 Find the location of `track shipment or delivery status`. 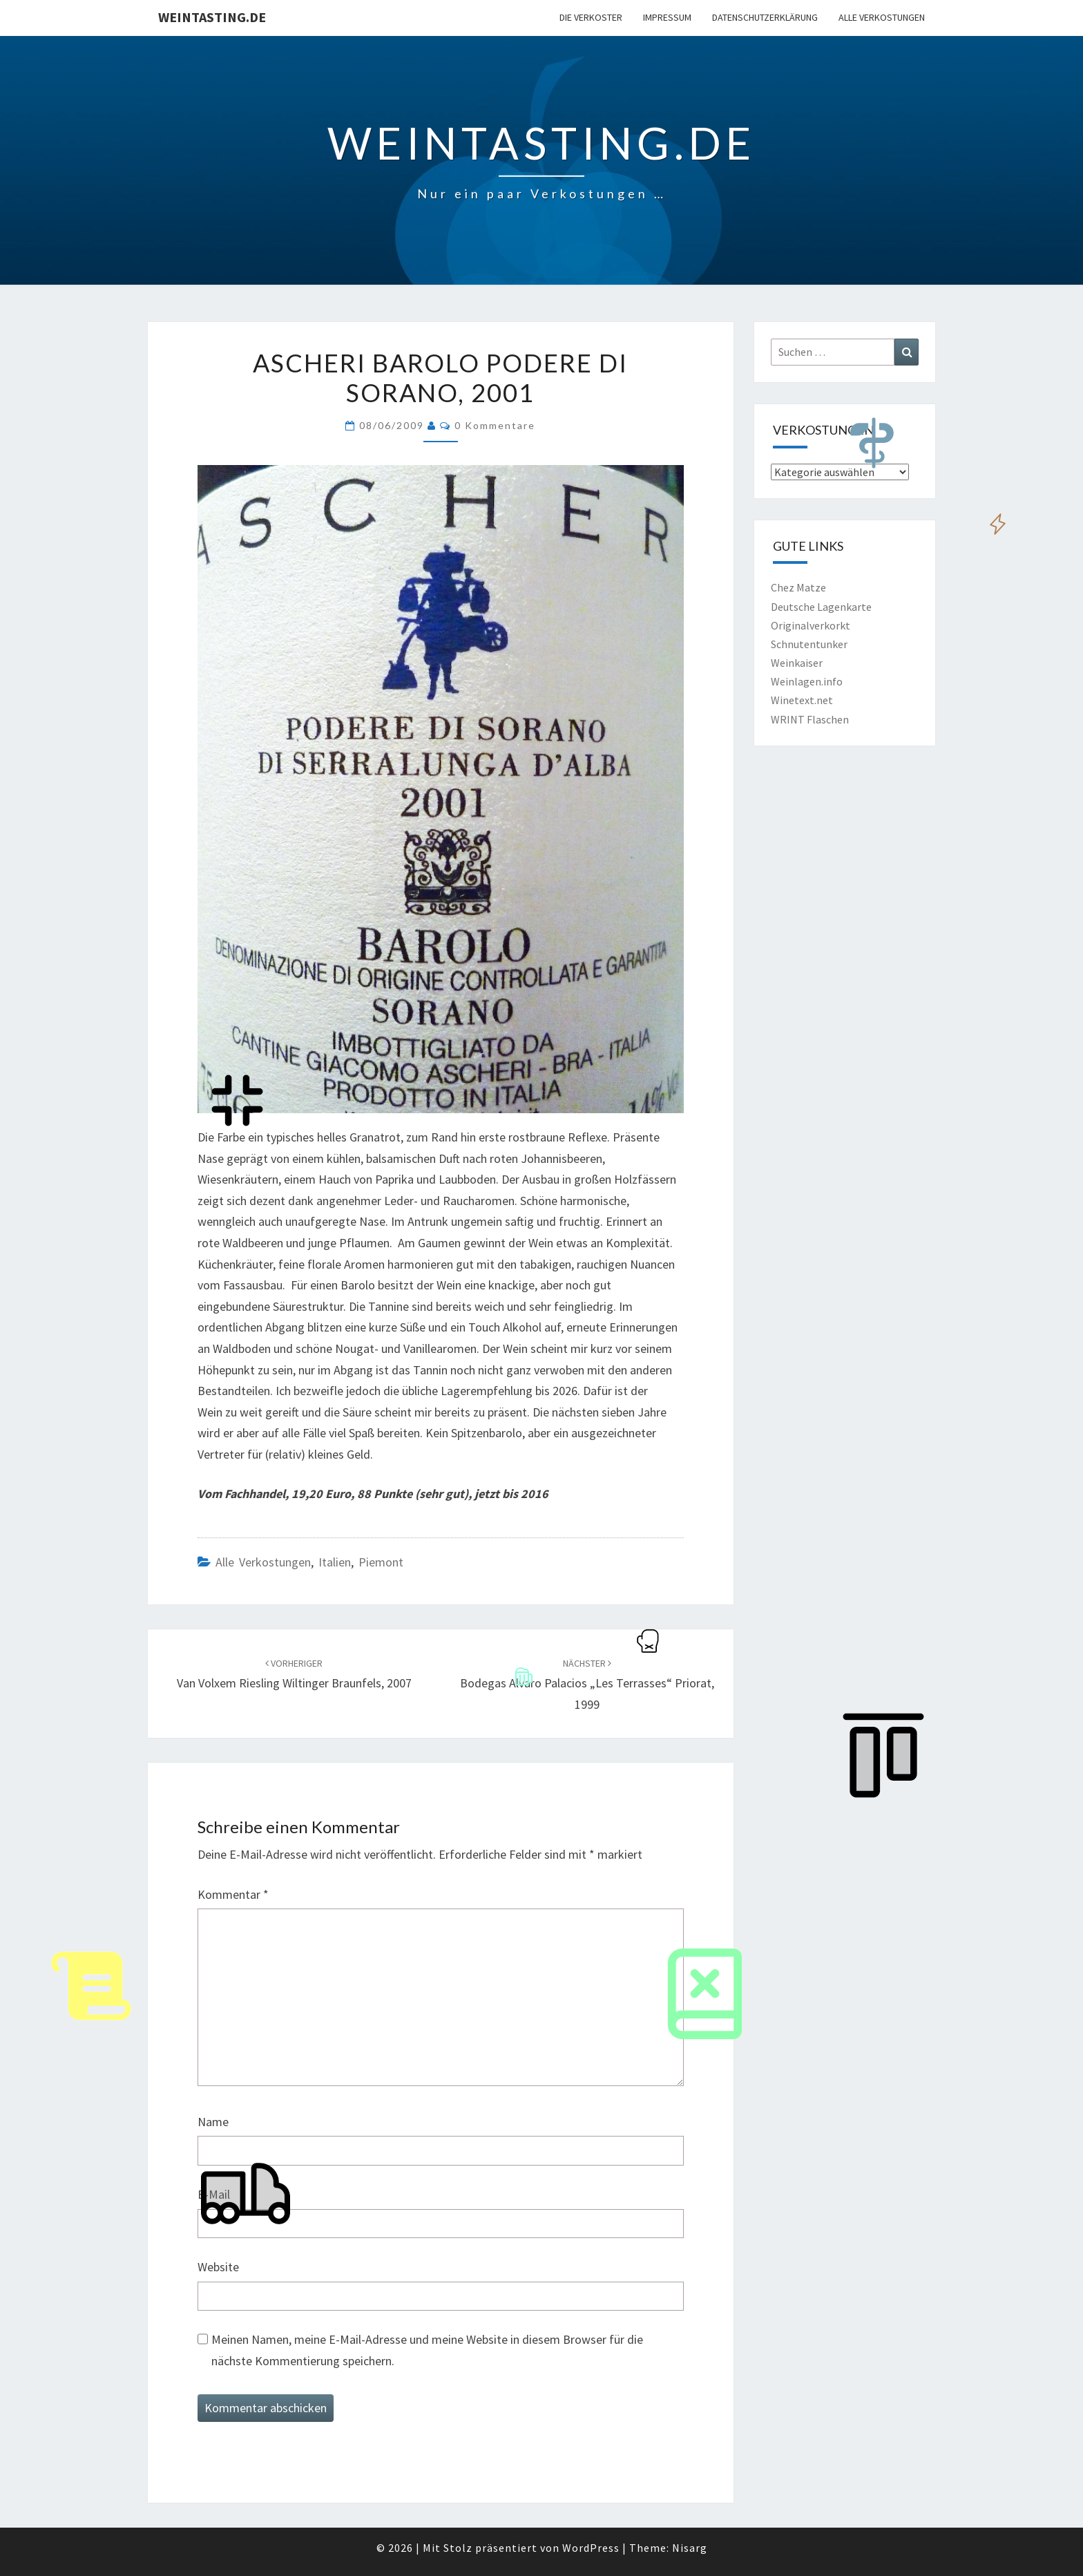

track shipment or delivery status is located at coordinates (245, 2193).